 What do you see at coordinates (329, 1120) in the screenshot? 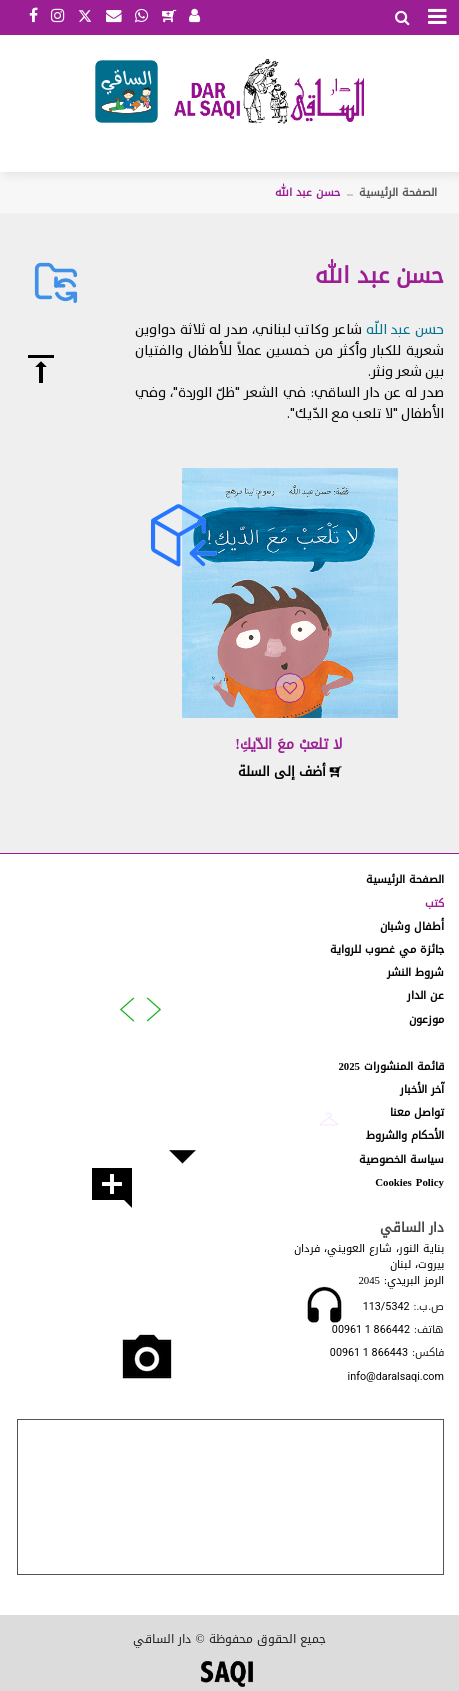
I see `access your wardrobe or closet` at bounding box center [329, 1120].